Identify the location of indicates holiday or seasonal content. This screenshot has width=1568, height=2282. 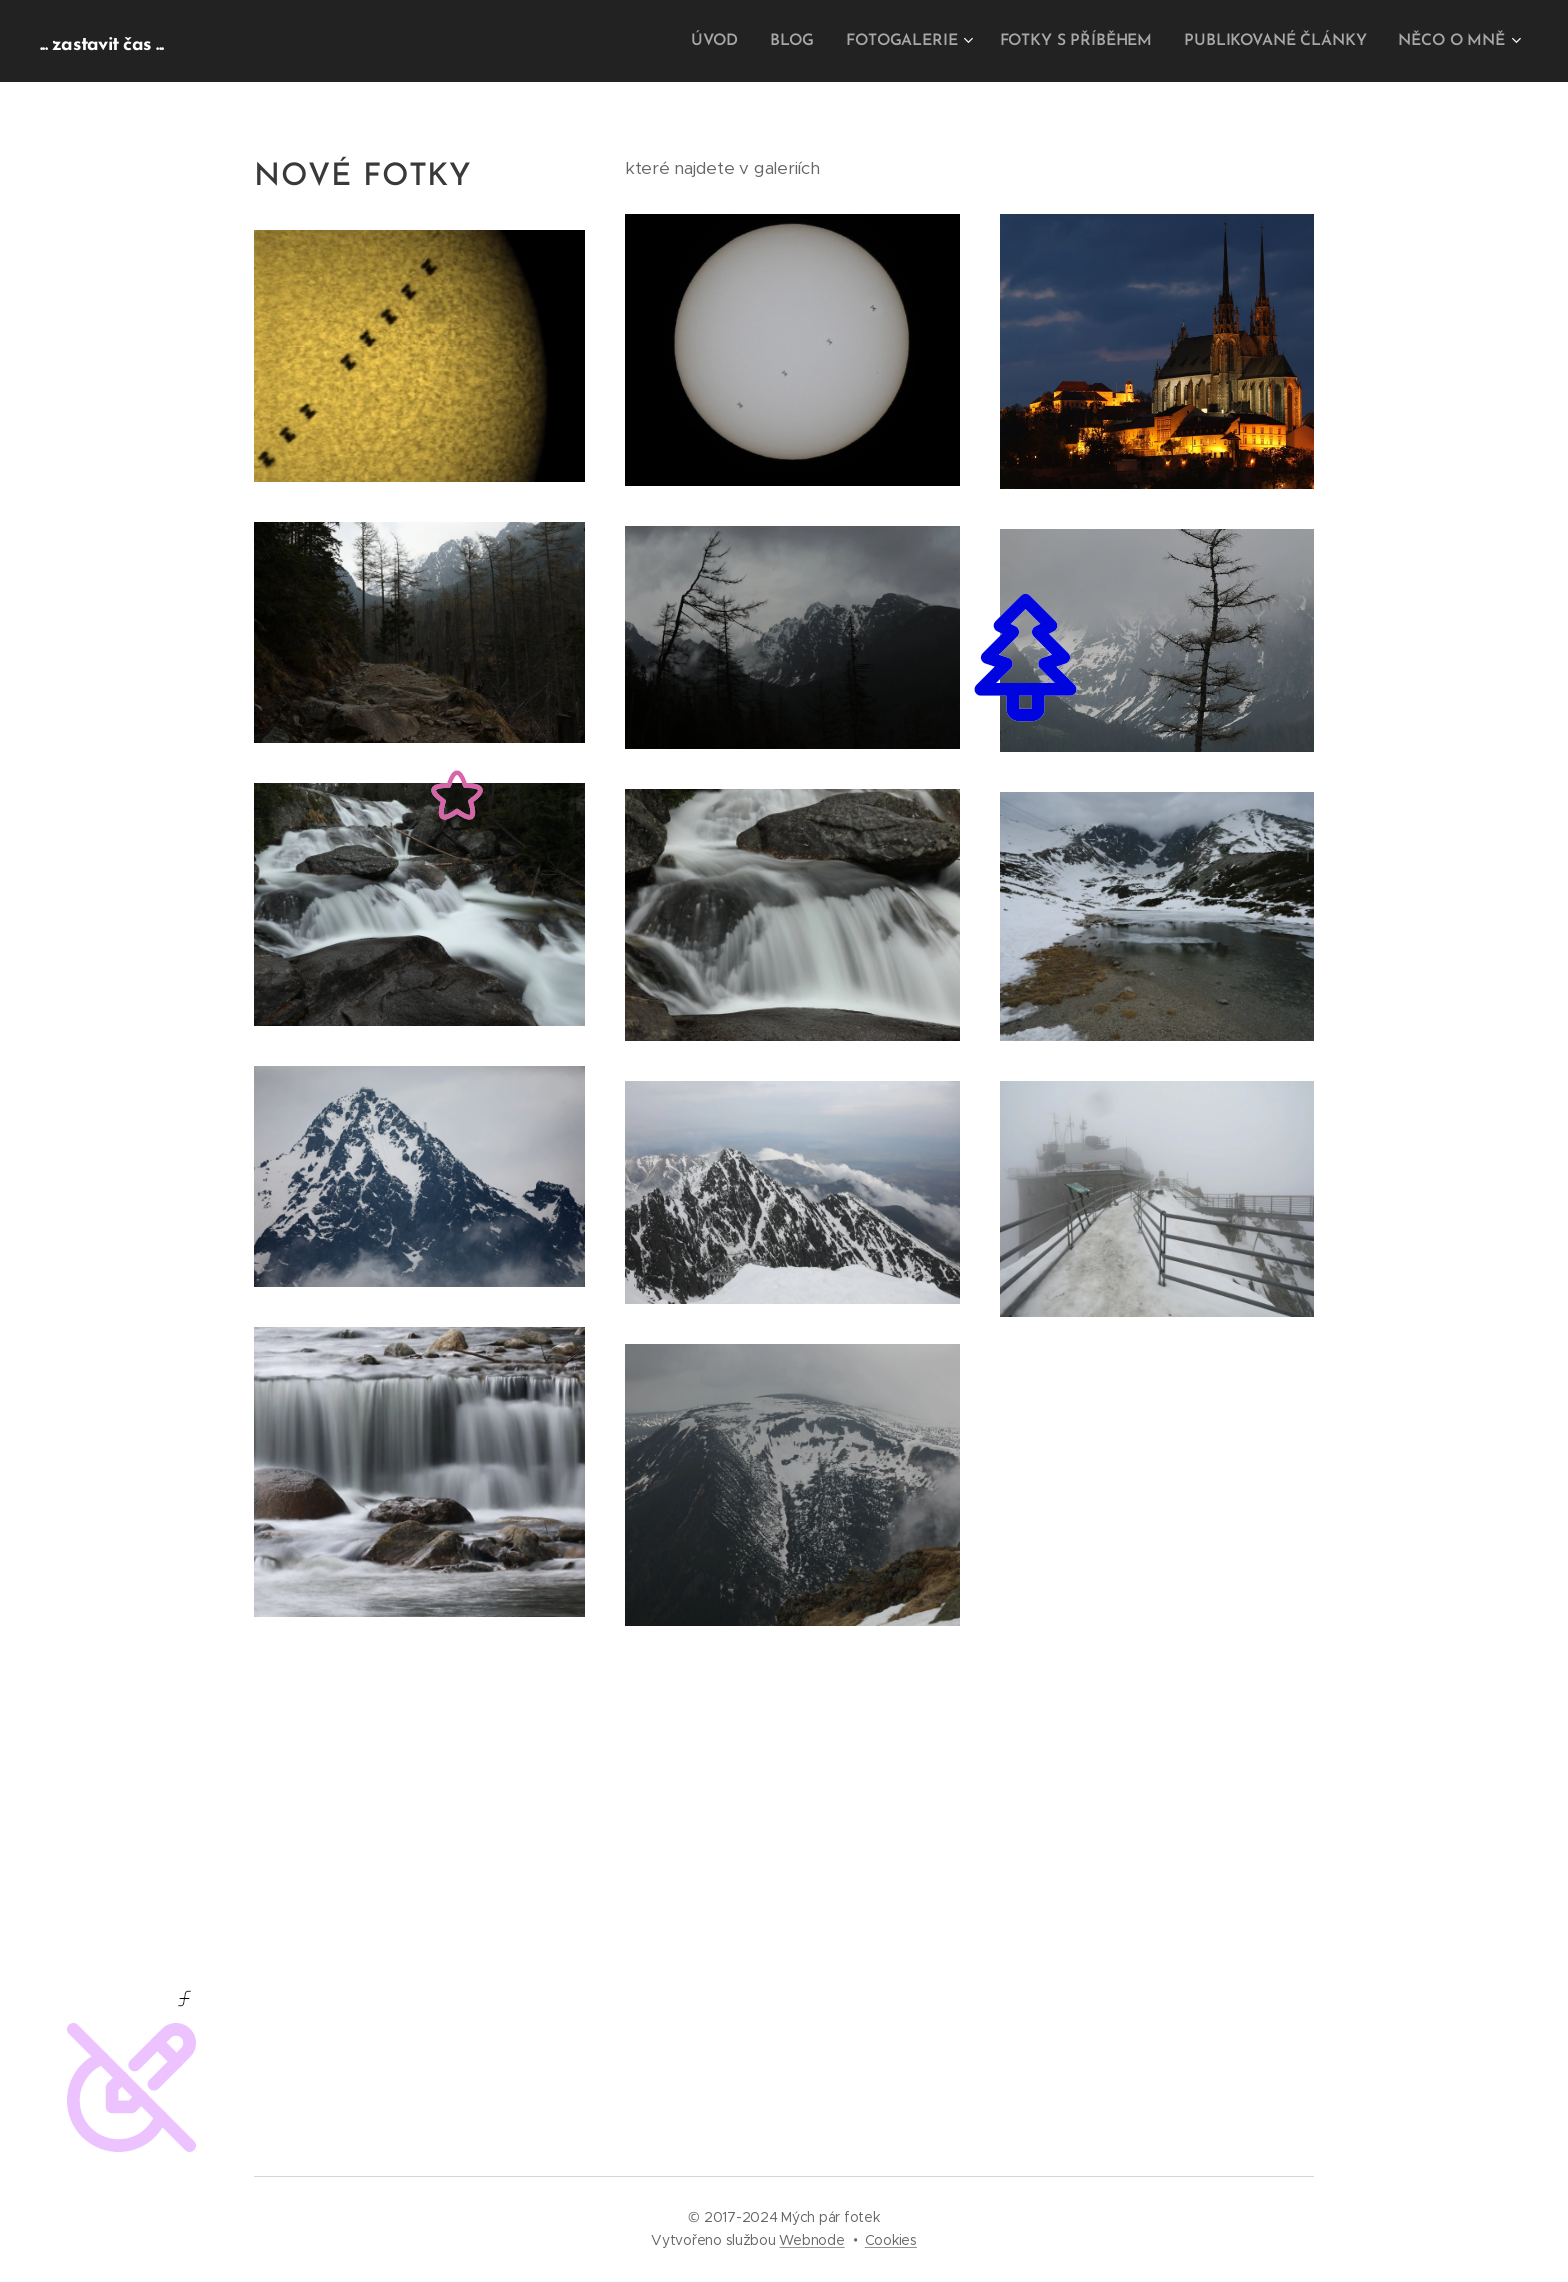
(1025, 657).